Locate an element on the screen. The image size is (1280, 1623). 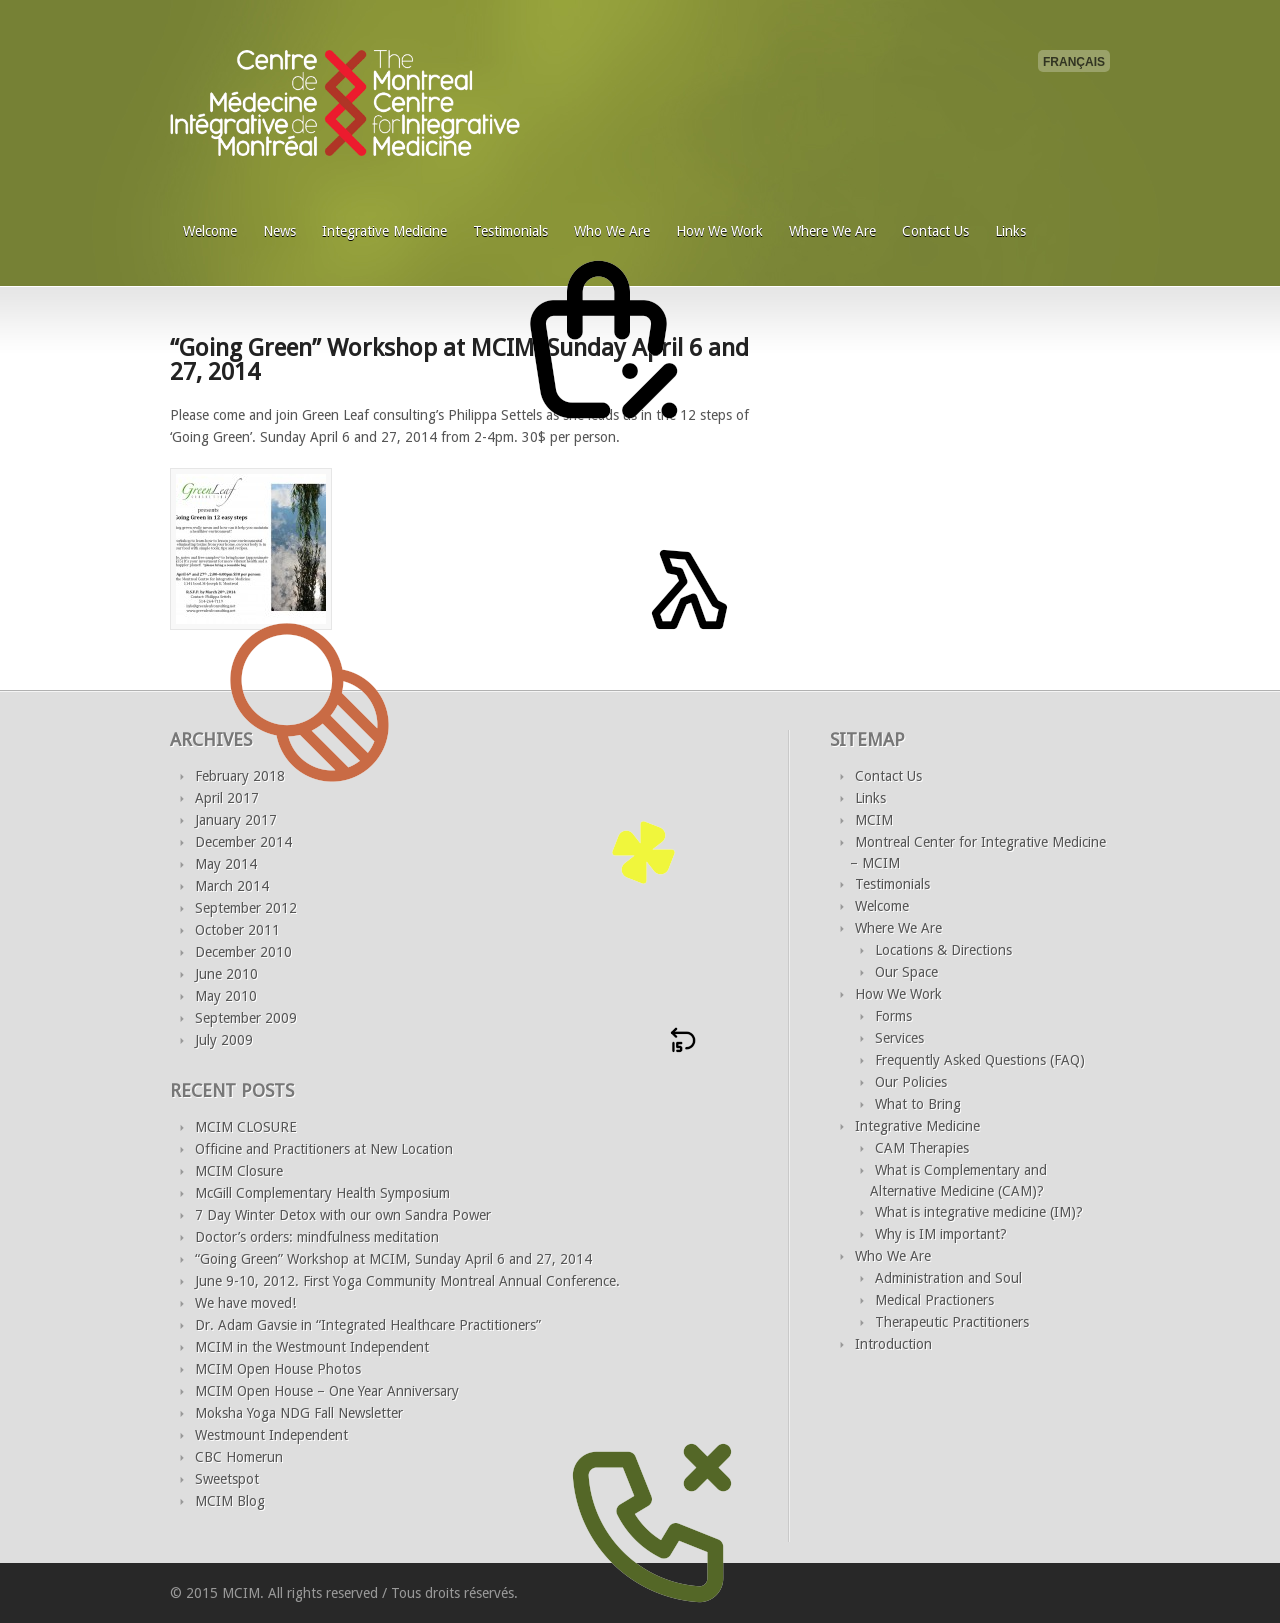
open LINQPad application is located at coordinates (687, 589).